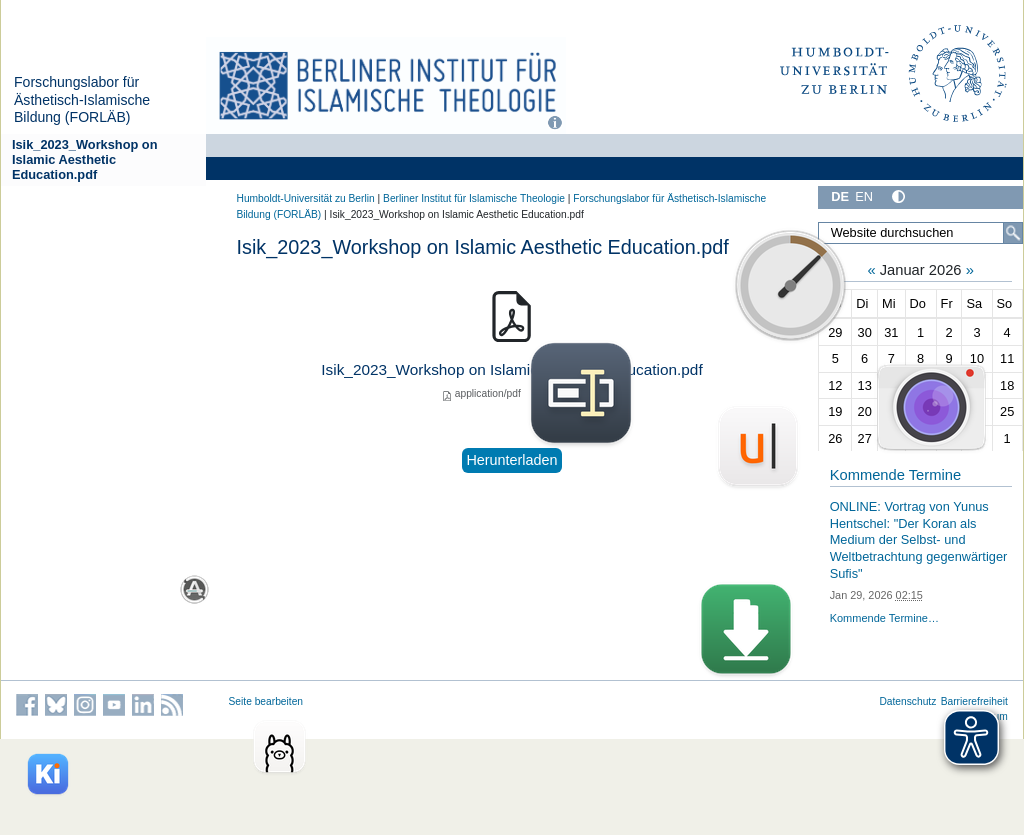 The image size is (1024, 835). I want to click on open sysprof system profiler application, so click(790, 285).